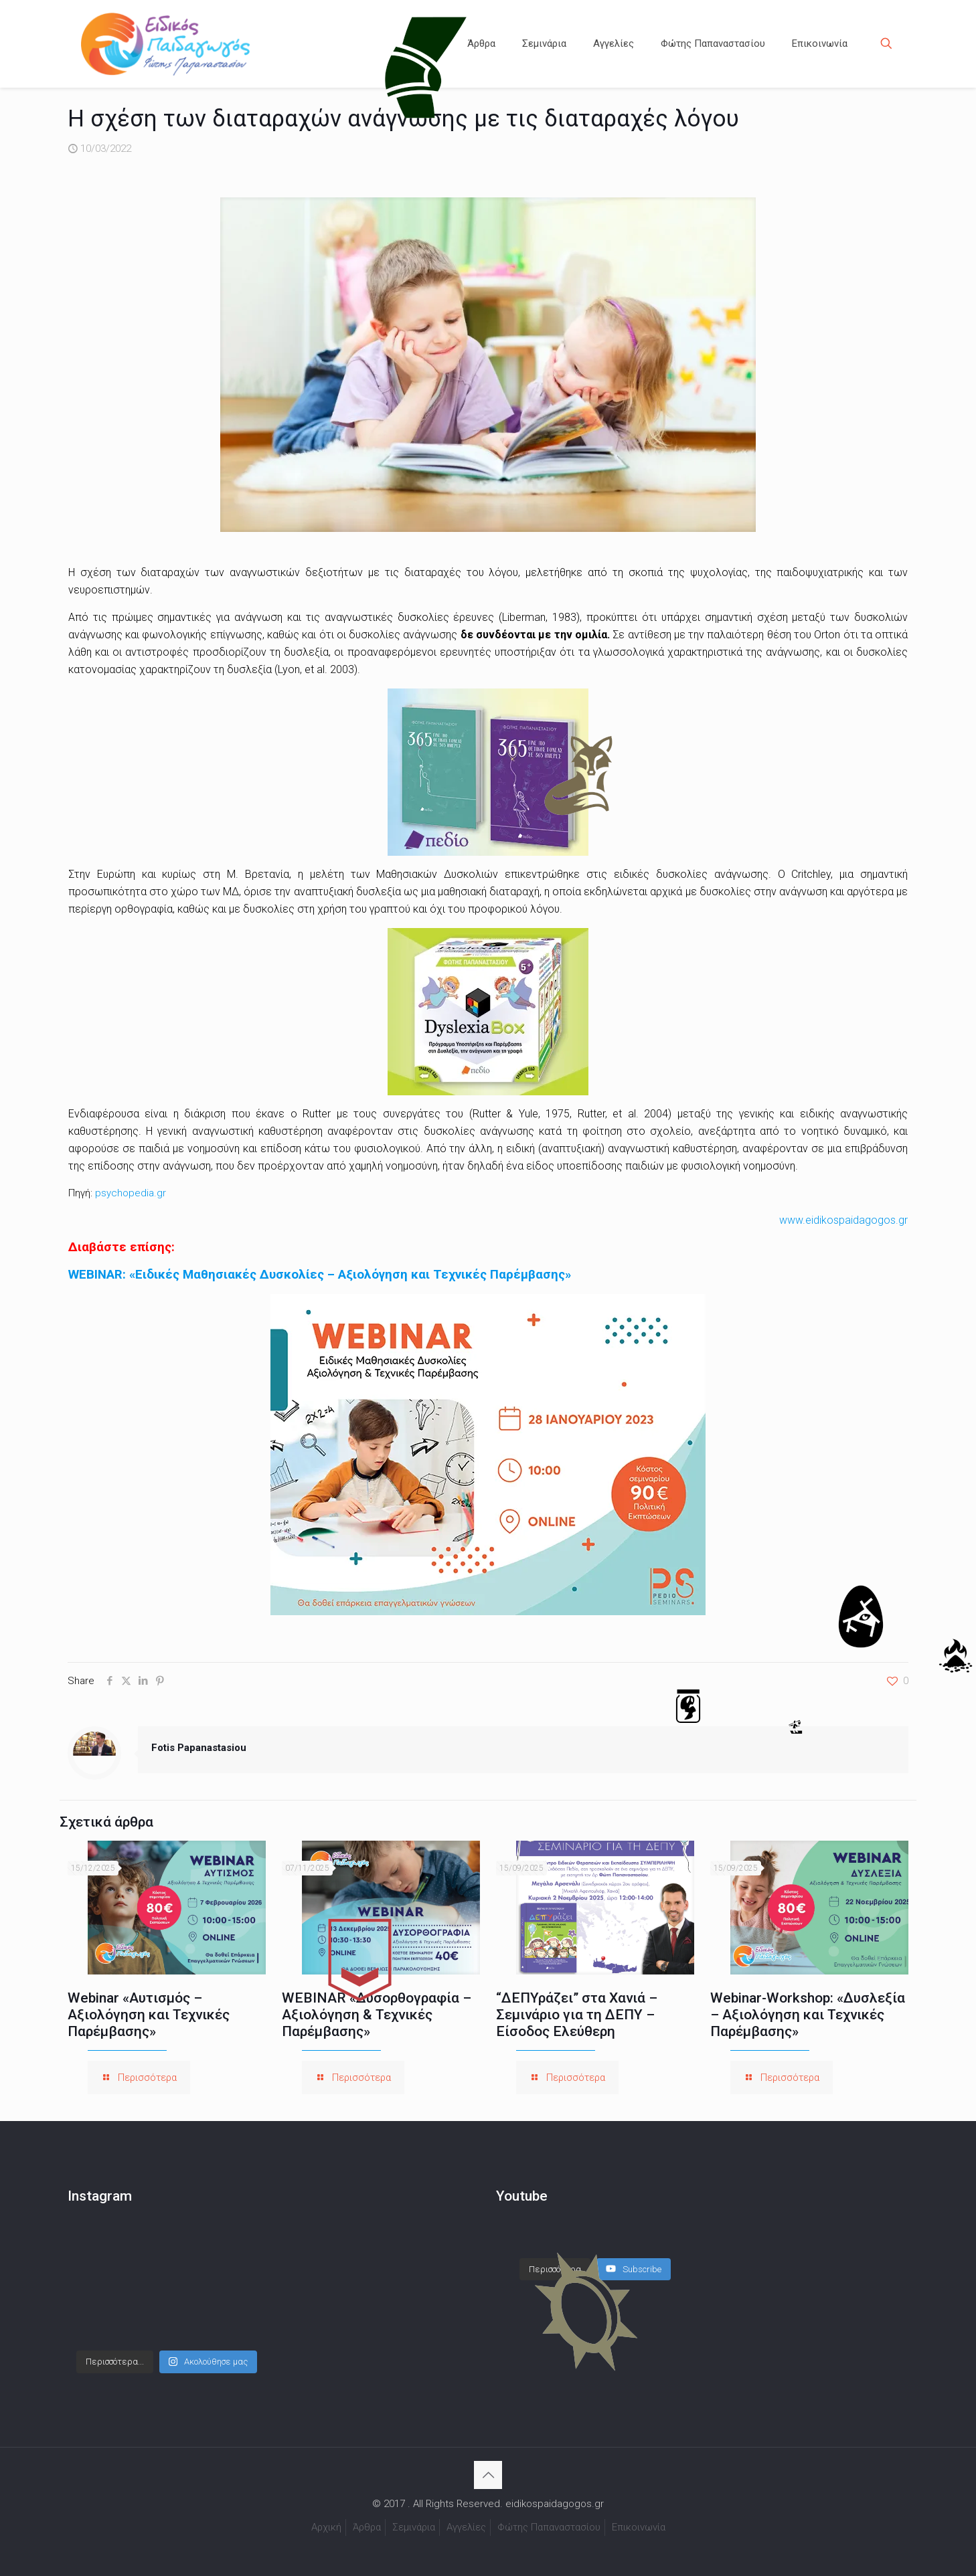 This screenshot has width=976, height=2576. What do you see at coordinates (416, 67) in the screenshot?
I see `select elbow pad equipment for your character` at bounding box center [416, 67].